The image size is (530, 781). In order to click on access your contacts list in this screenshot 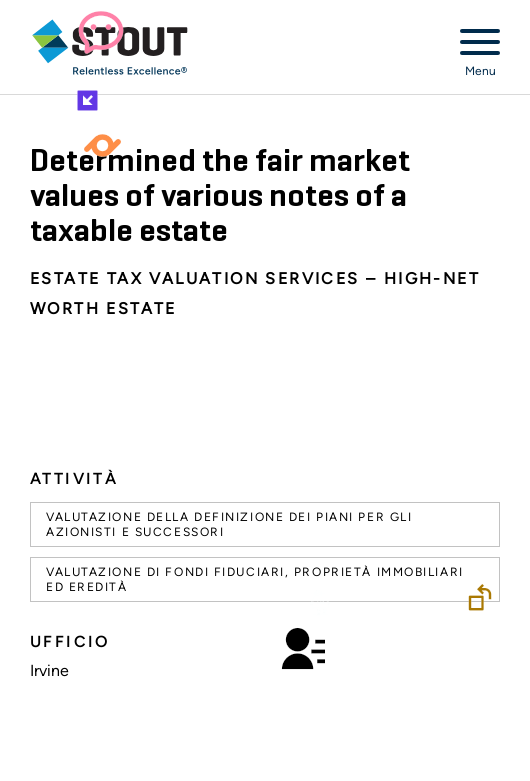, I will do `click(301, 649)`.